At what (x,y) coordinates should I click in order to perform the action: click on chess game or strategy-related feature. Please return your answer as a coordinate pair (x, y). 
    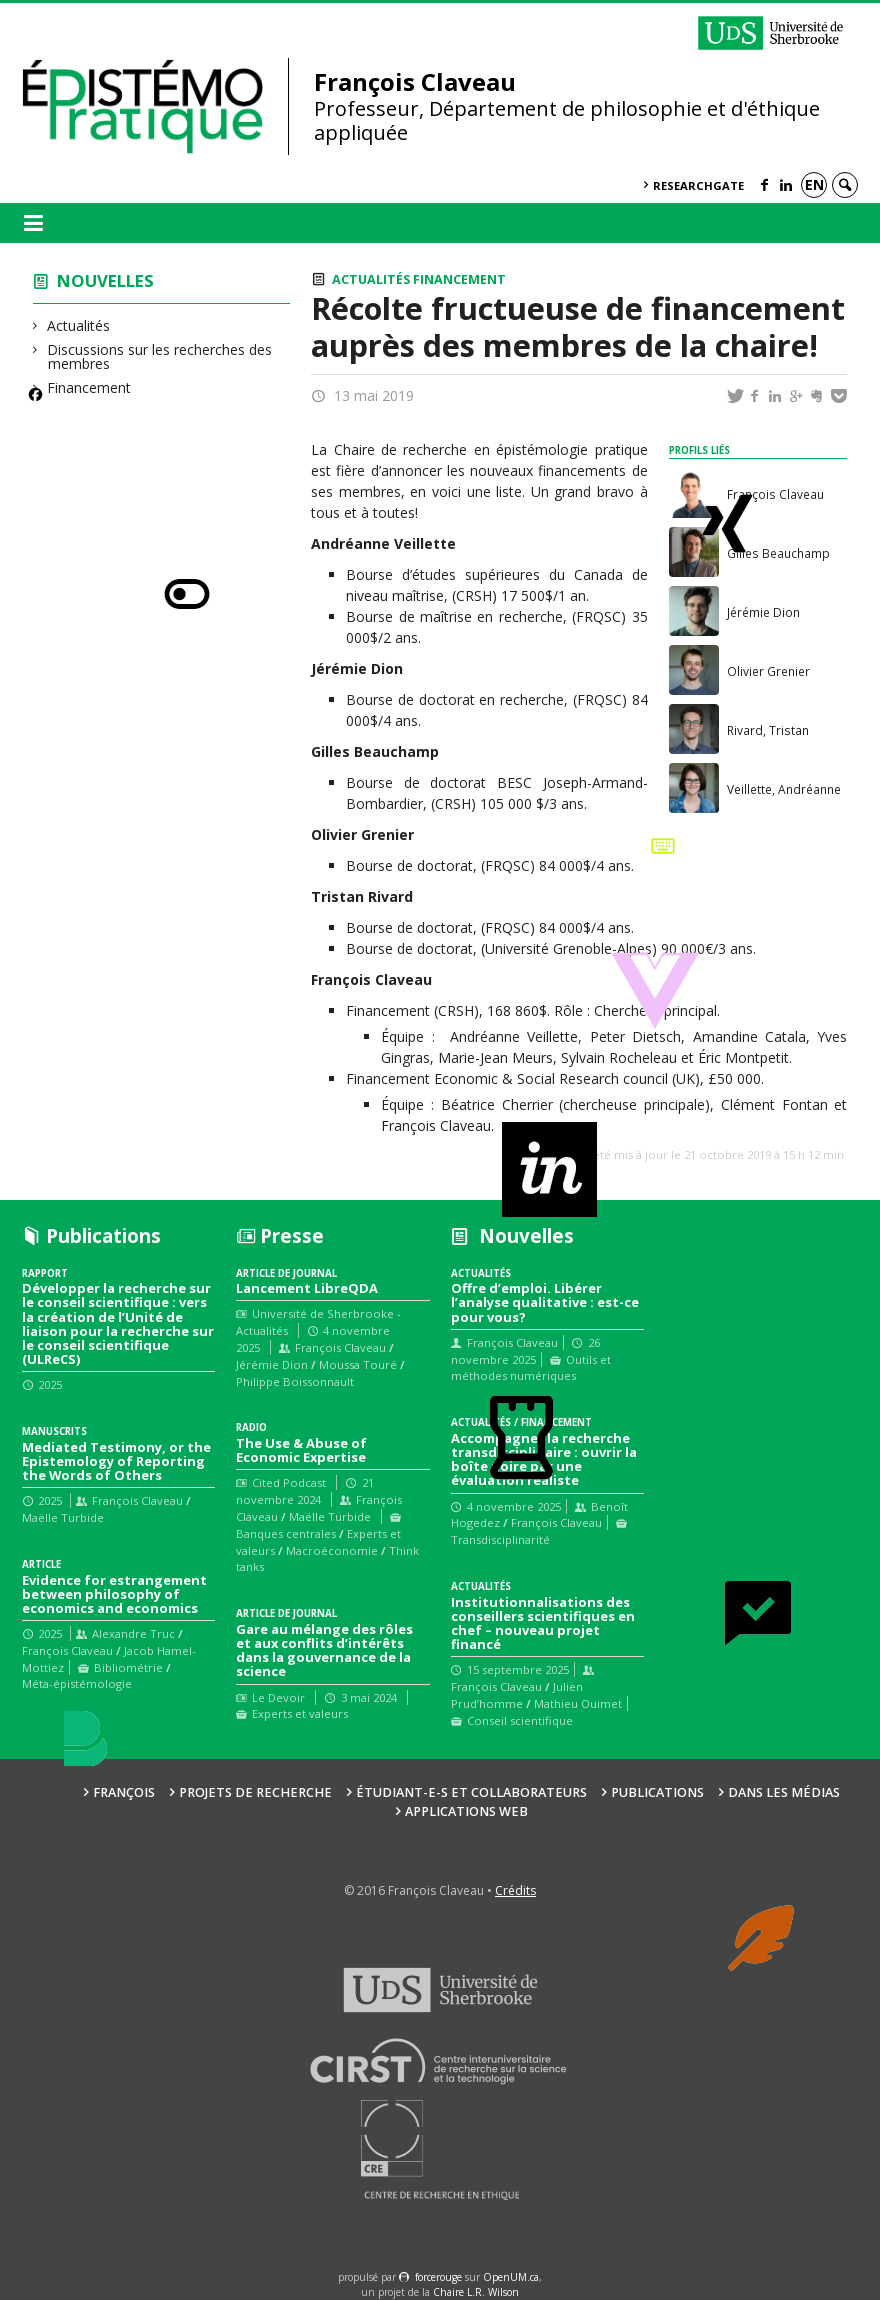
    Looking at the image, I should click on (521, 1437).